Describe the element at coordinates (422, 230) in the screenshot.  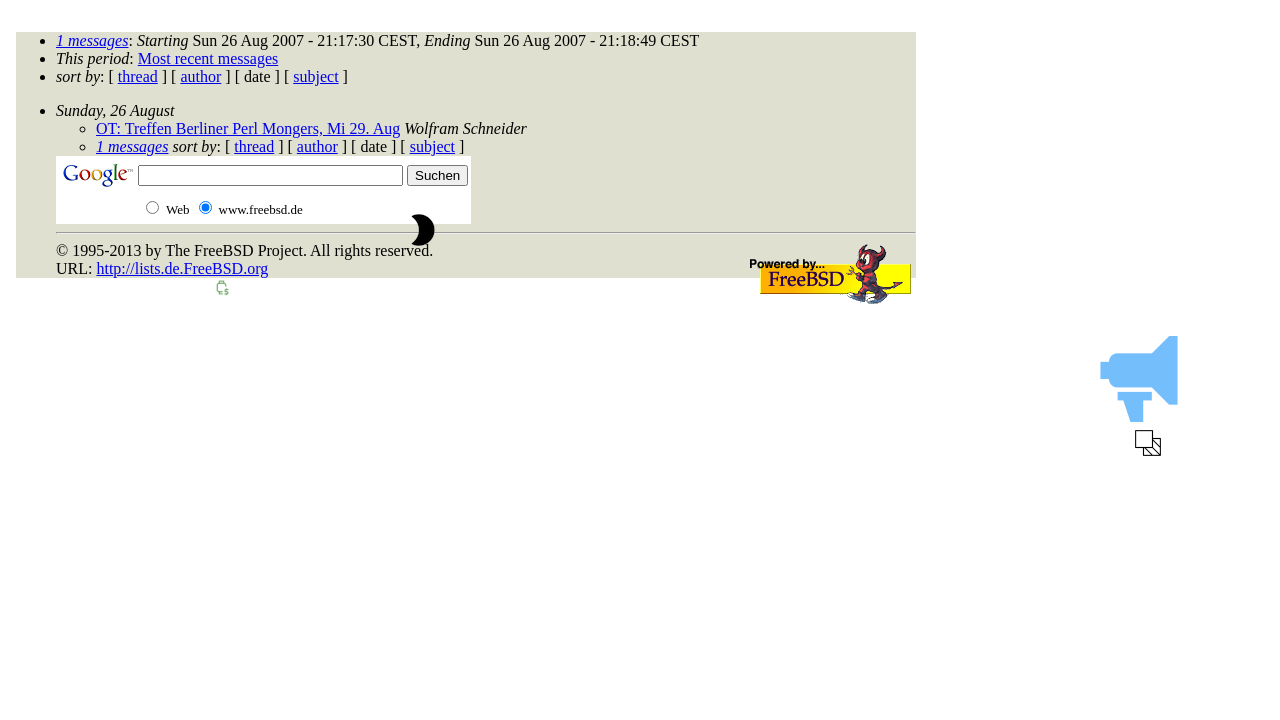
I see `toggle dark mode or night theme` at that location.